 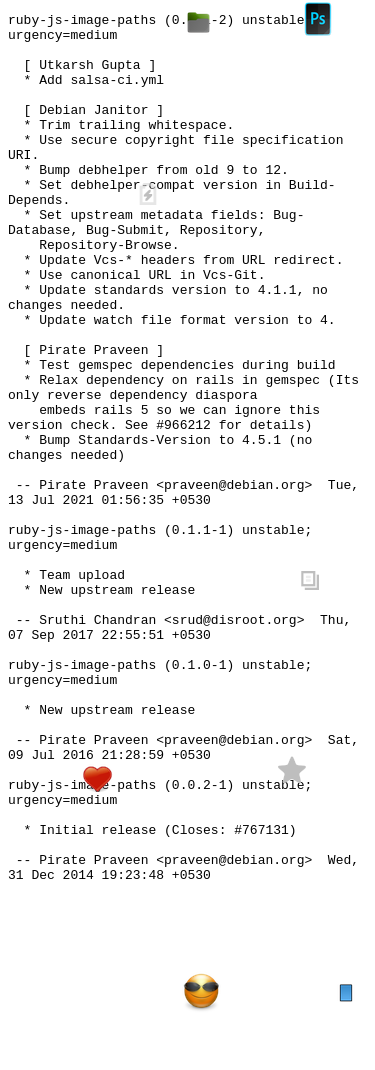 I want to click on switch to paged view mode, so click(x=309, y=580).